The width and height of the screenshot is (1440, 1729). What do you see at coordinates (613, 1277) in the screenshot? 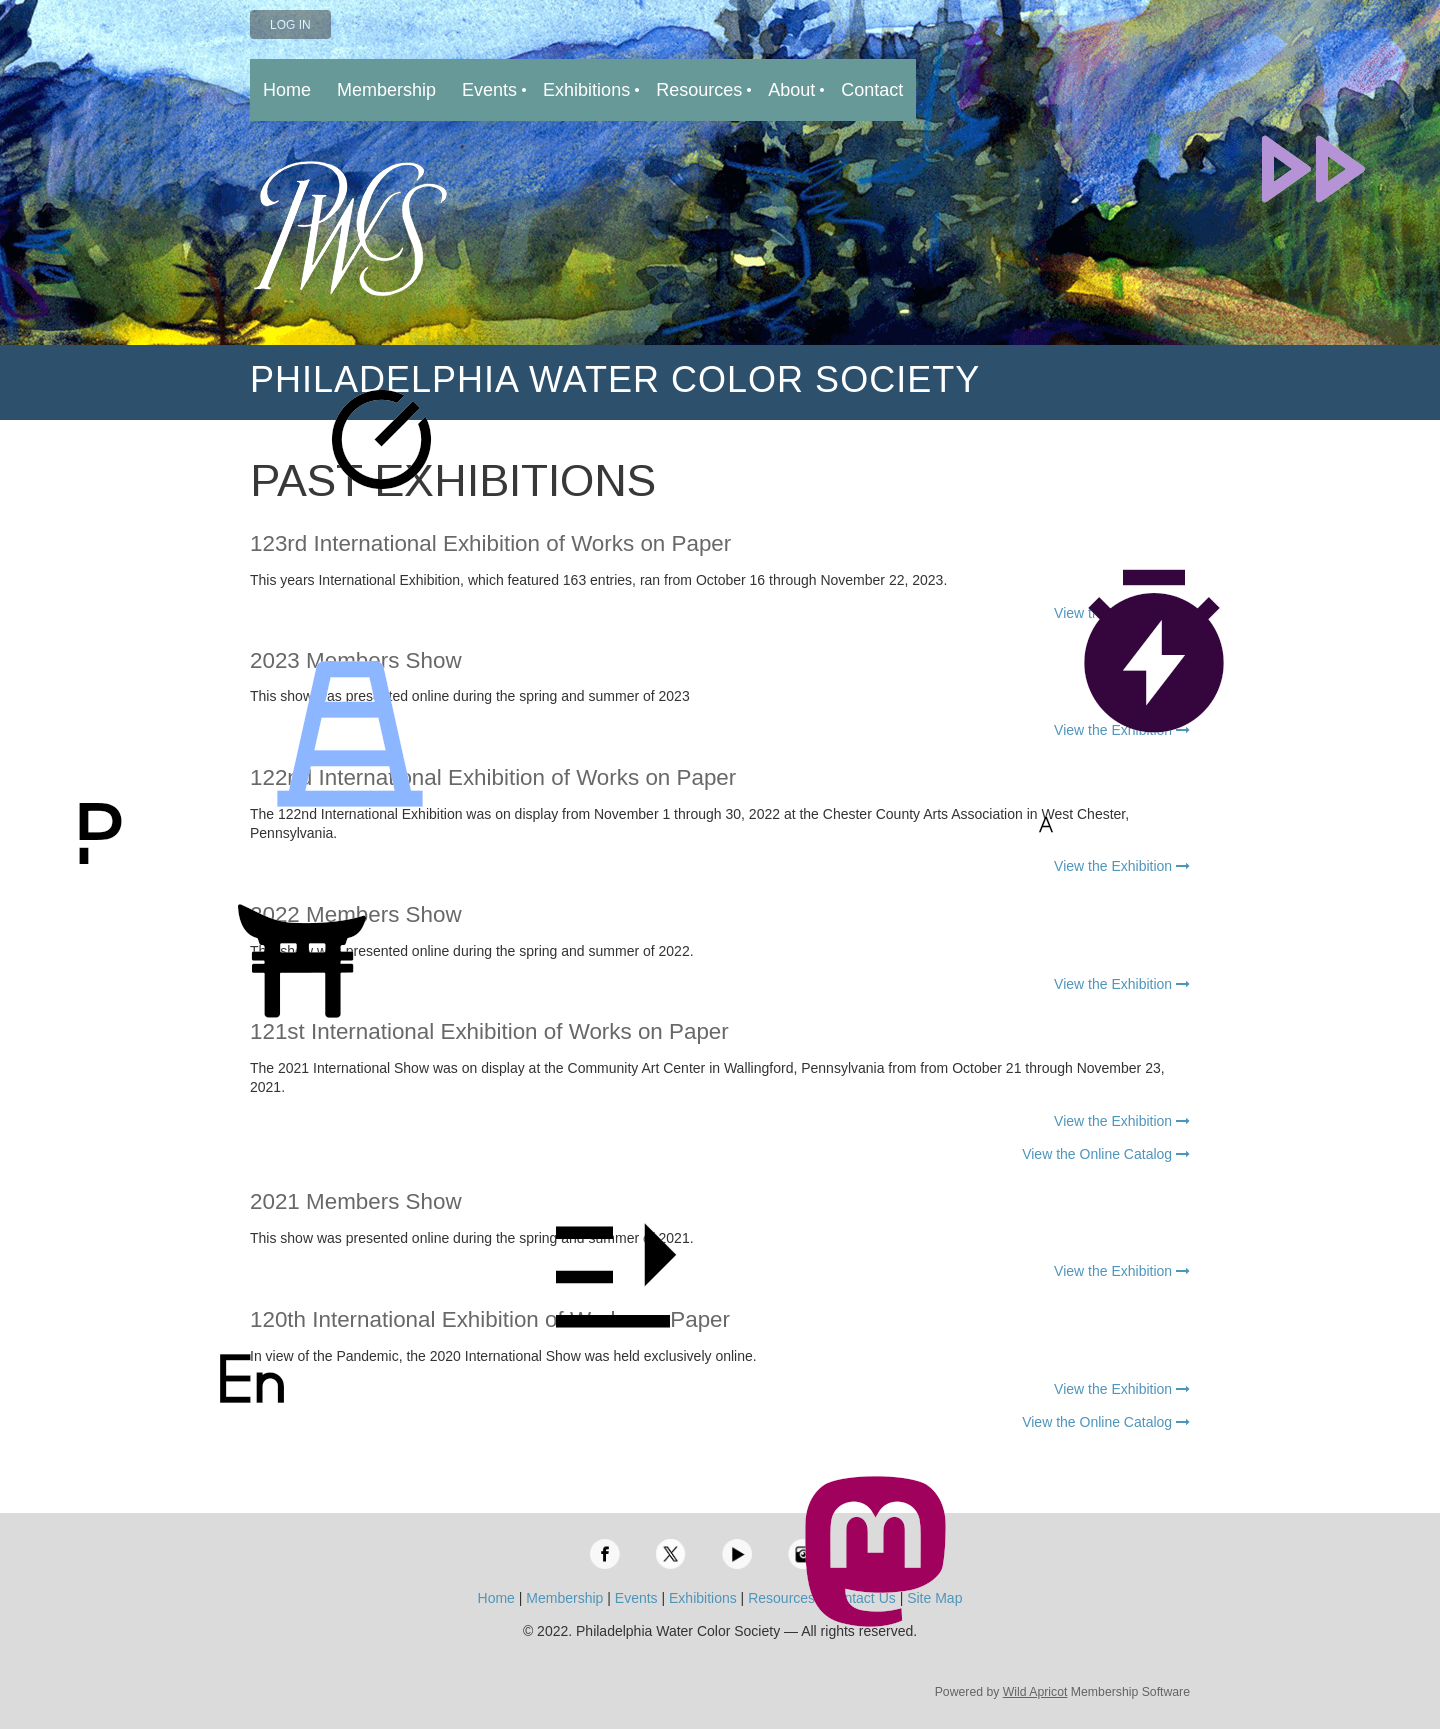
I see `expand the navigation menu` at bounding box center [613, 1277].